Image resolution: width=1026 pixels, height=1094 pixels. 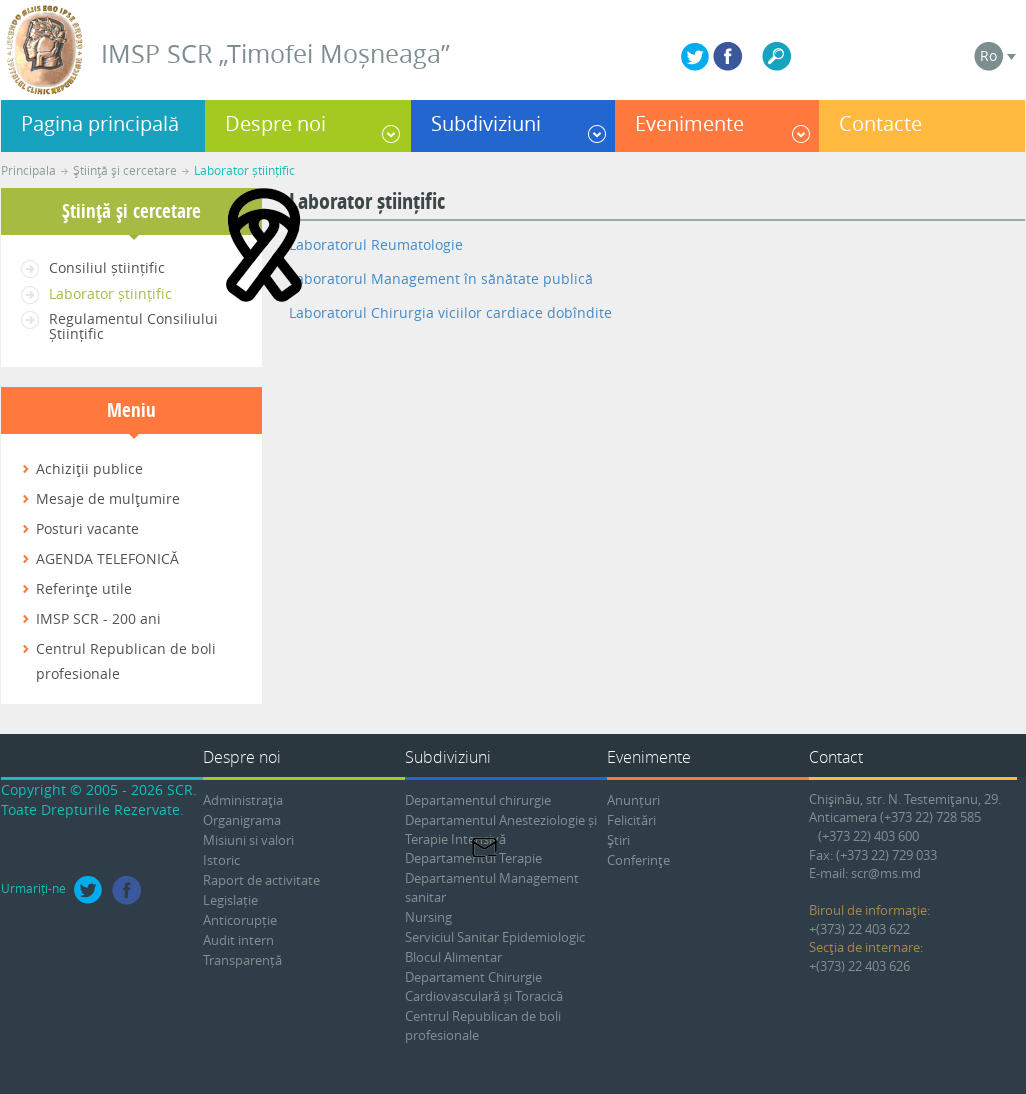 What do you see at coordinates (484, 847) in the screenshot?
I see `remove an email from your inbox` at bounding box center [484, 847].